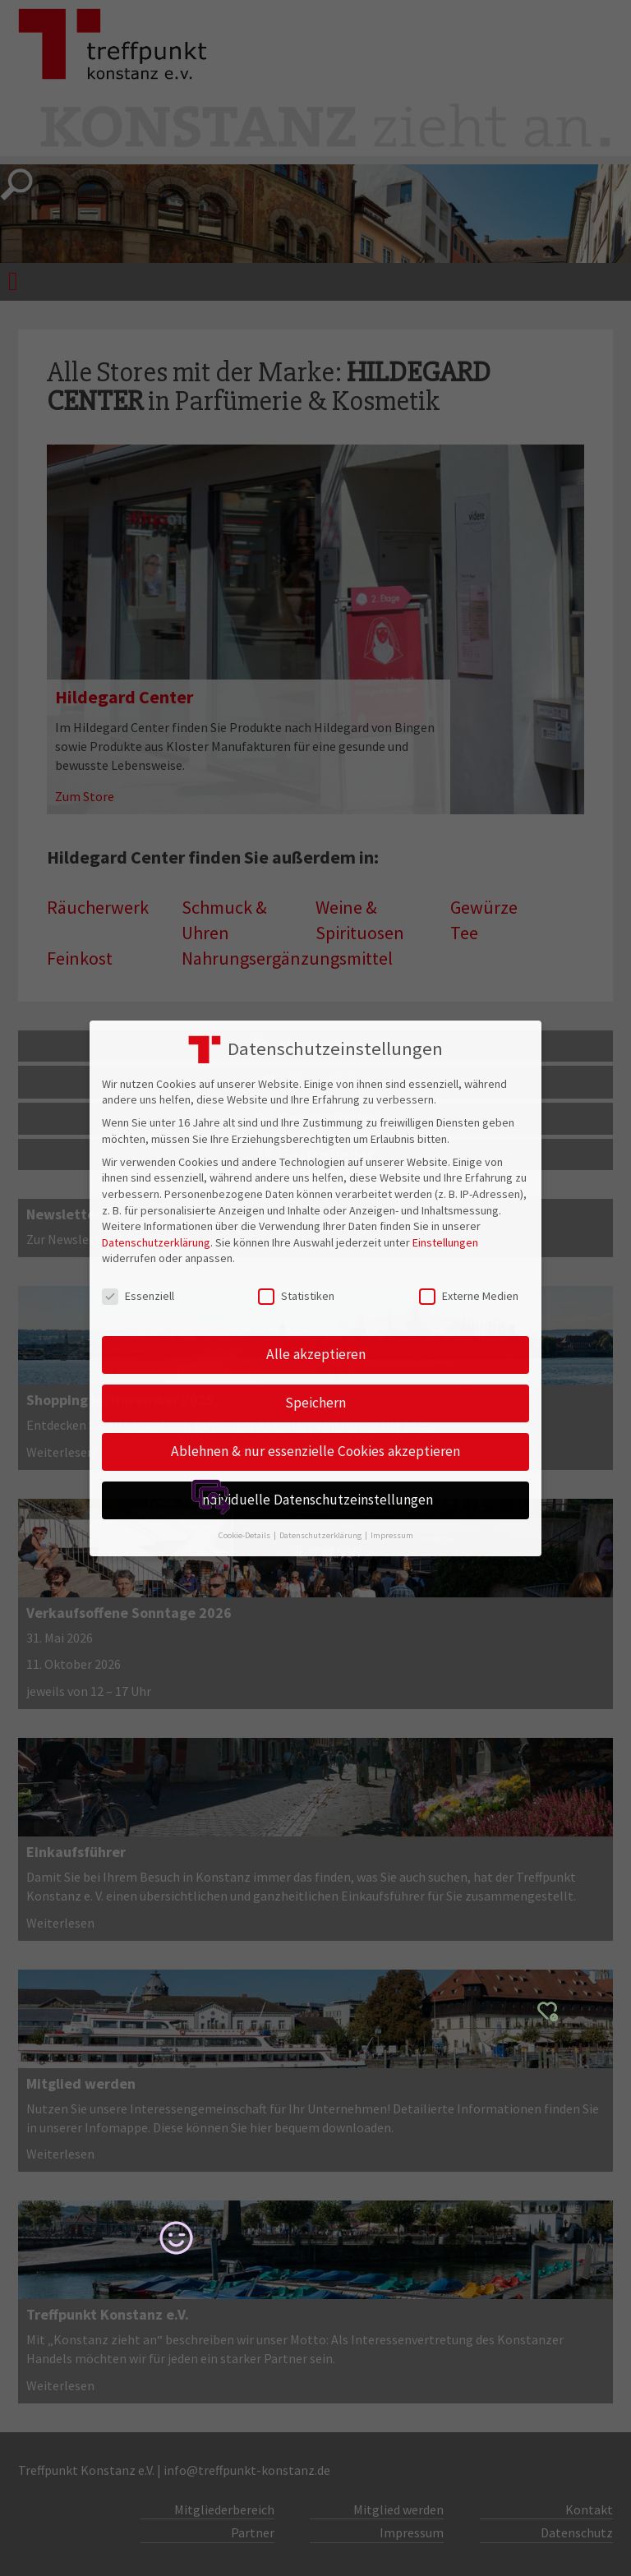  I want to click on transfer funds between accounts, so click(210, 1494).